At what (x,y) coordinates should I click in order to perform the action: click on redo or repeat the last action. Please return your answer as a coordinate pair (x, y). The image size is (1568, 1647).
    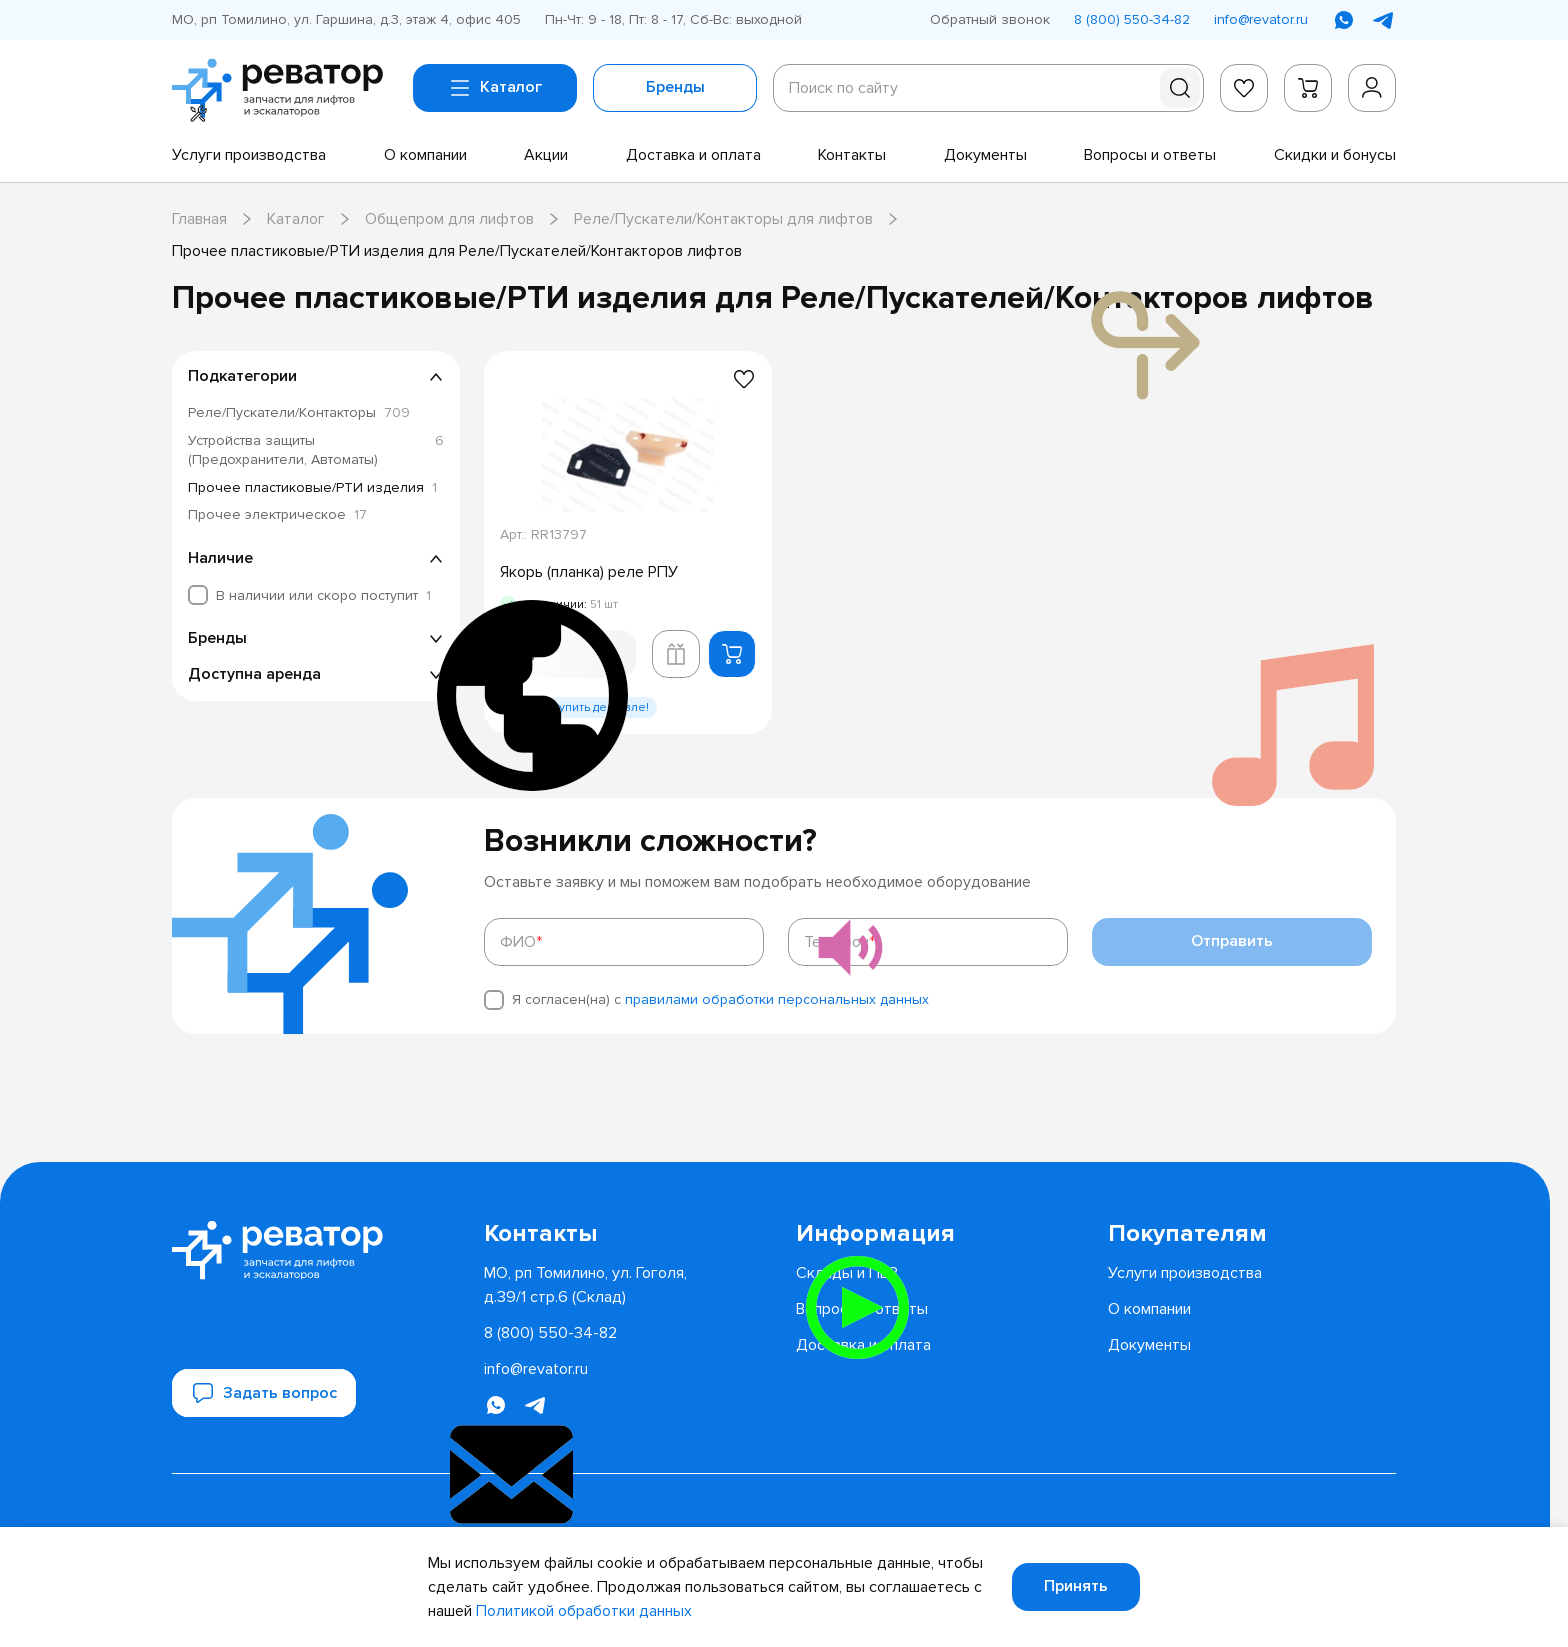
    Looking at the image, I should click on (1142, 342).